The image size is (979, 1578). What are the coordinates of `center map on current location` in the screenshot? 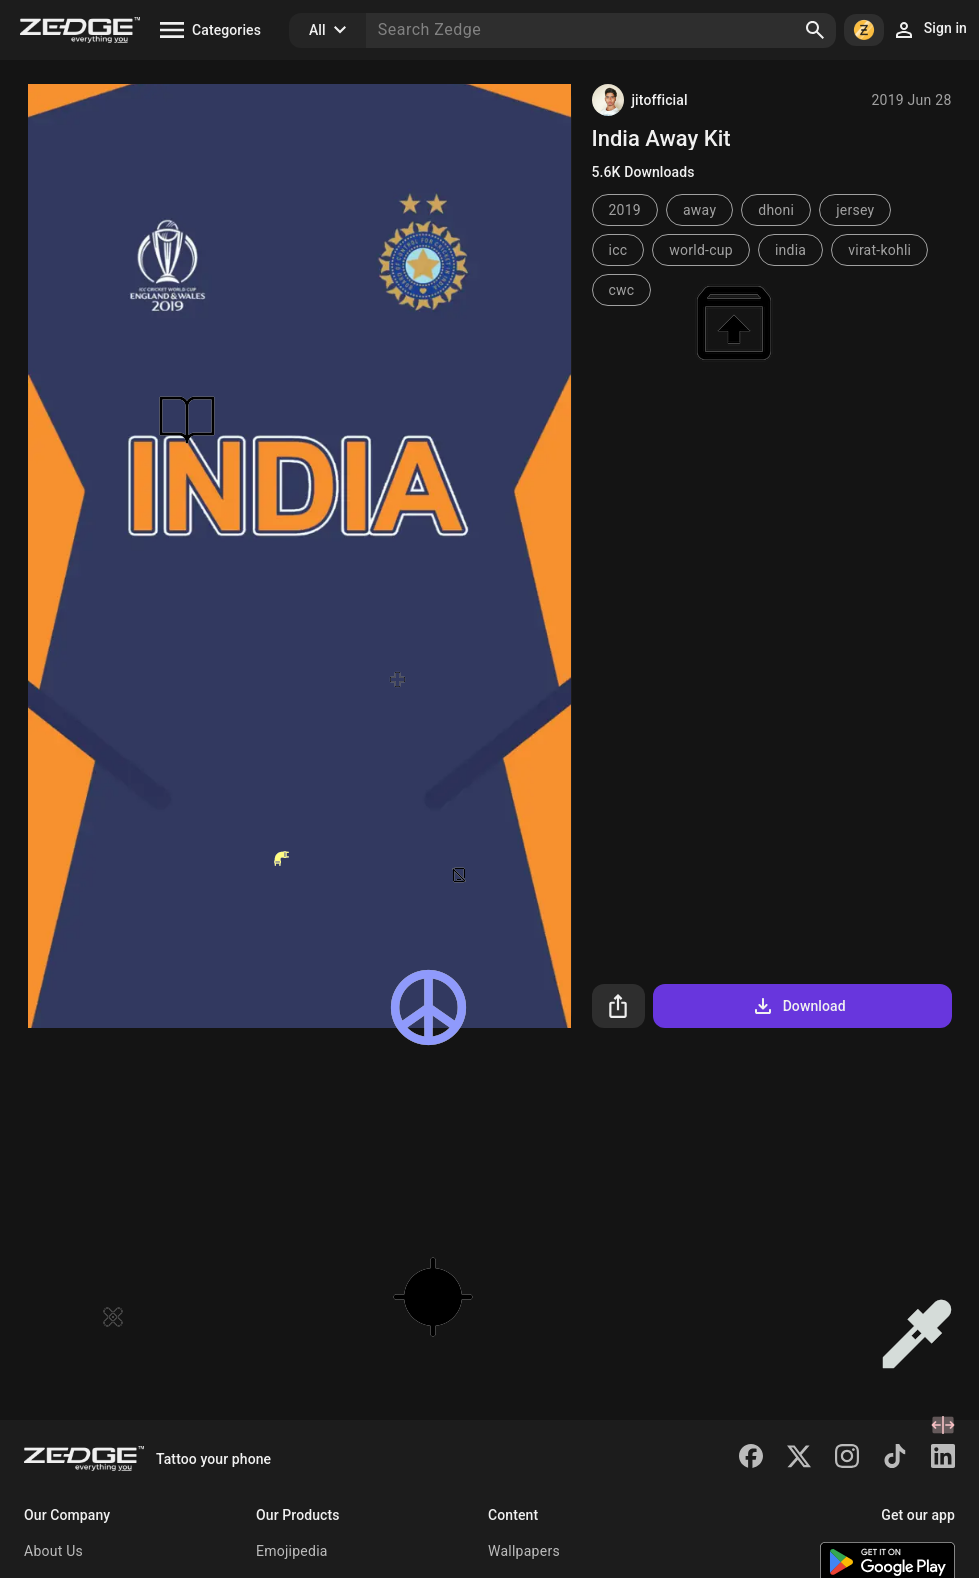 It's located at (433, 1297).